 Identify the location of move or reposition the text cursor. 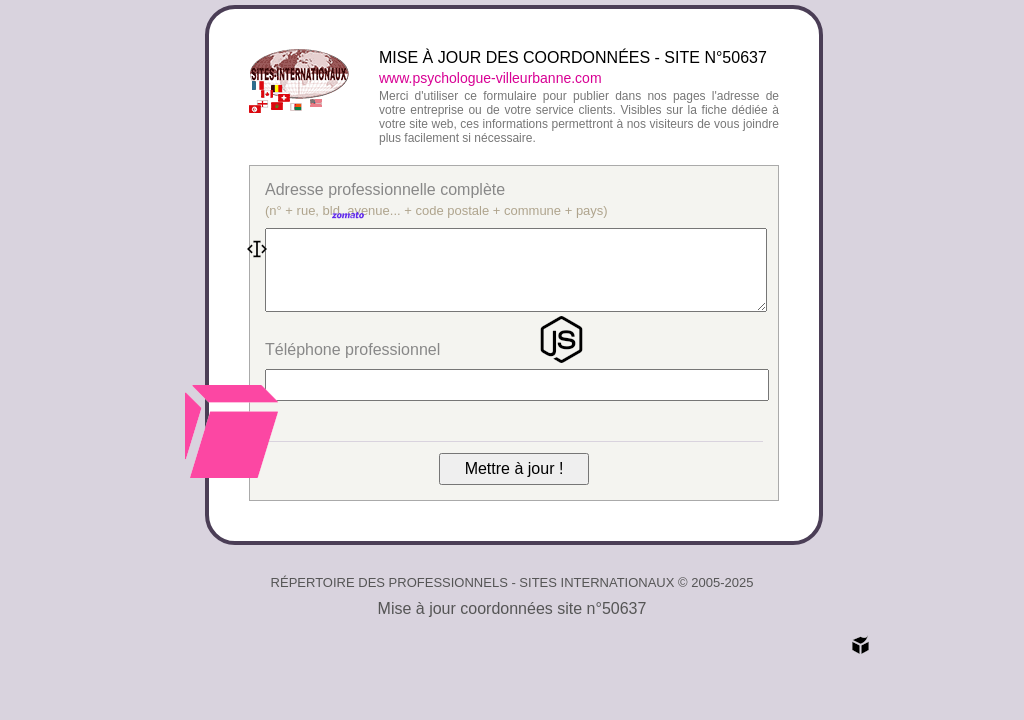
(257, 249).